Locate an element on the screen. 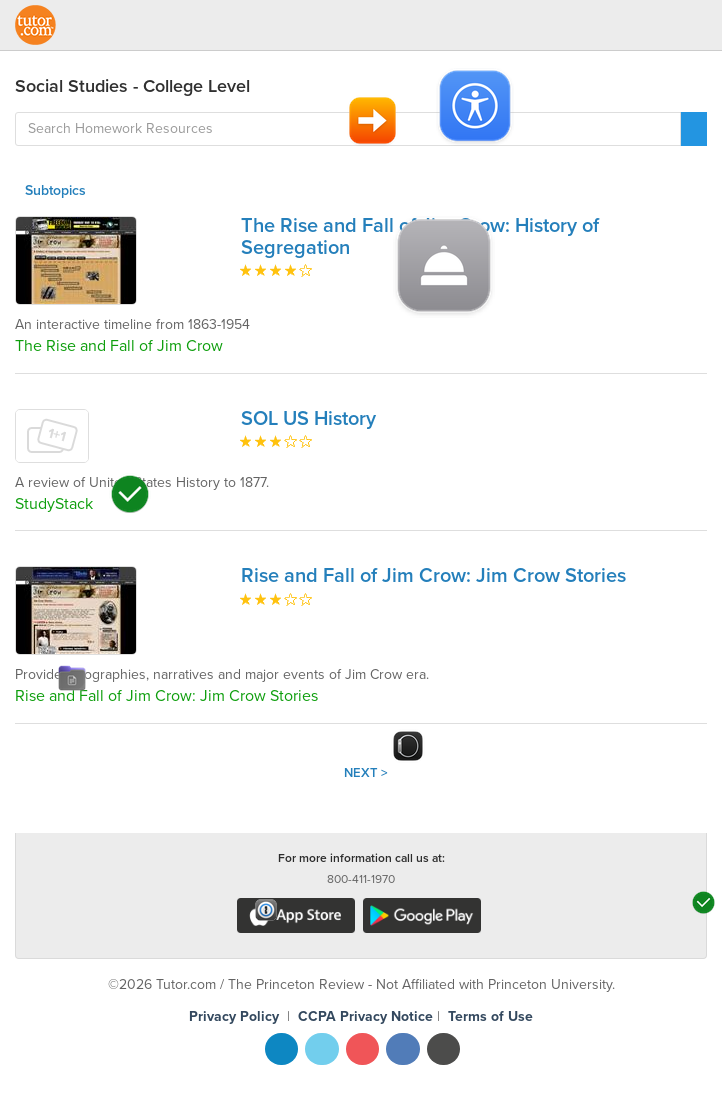  indicates a default or selected item is located at coordinates (130, 494).